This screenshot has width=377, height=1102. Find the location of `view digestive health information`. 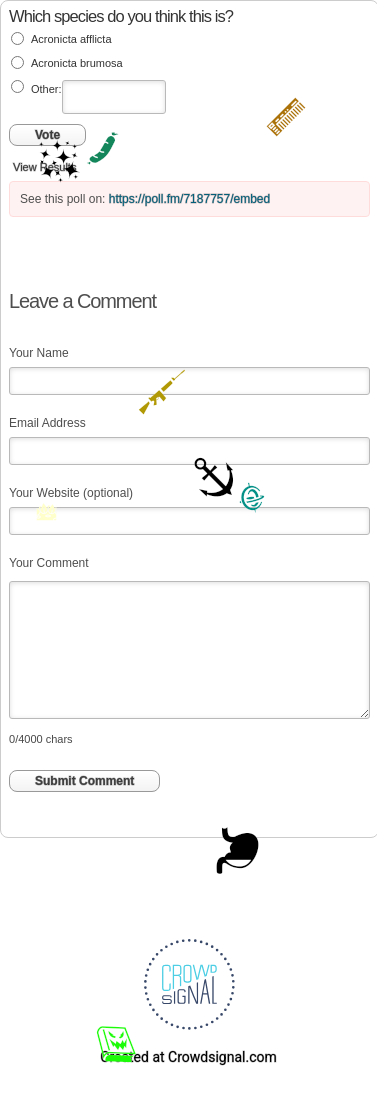

view digestive health information is located at coordinates (237, 850).